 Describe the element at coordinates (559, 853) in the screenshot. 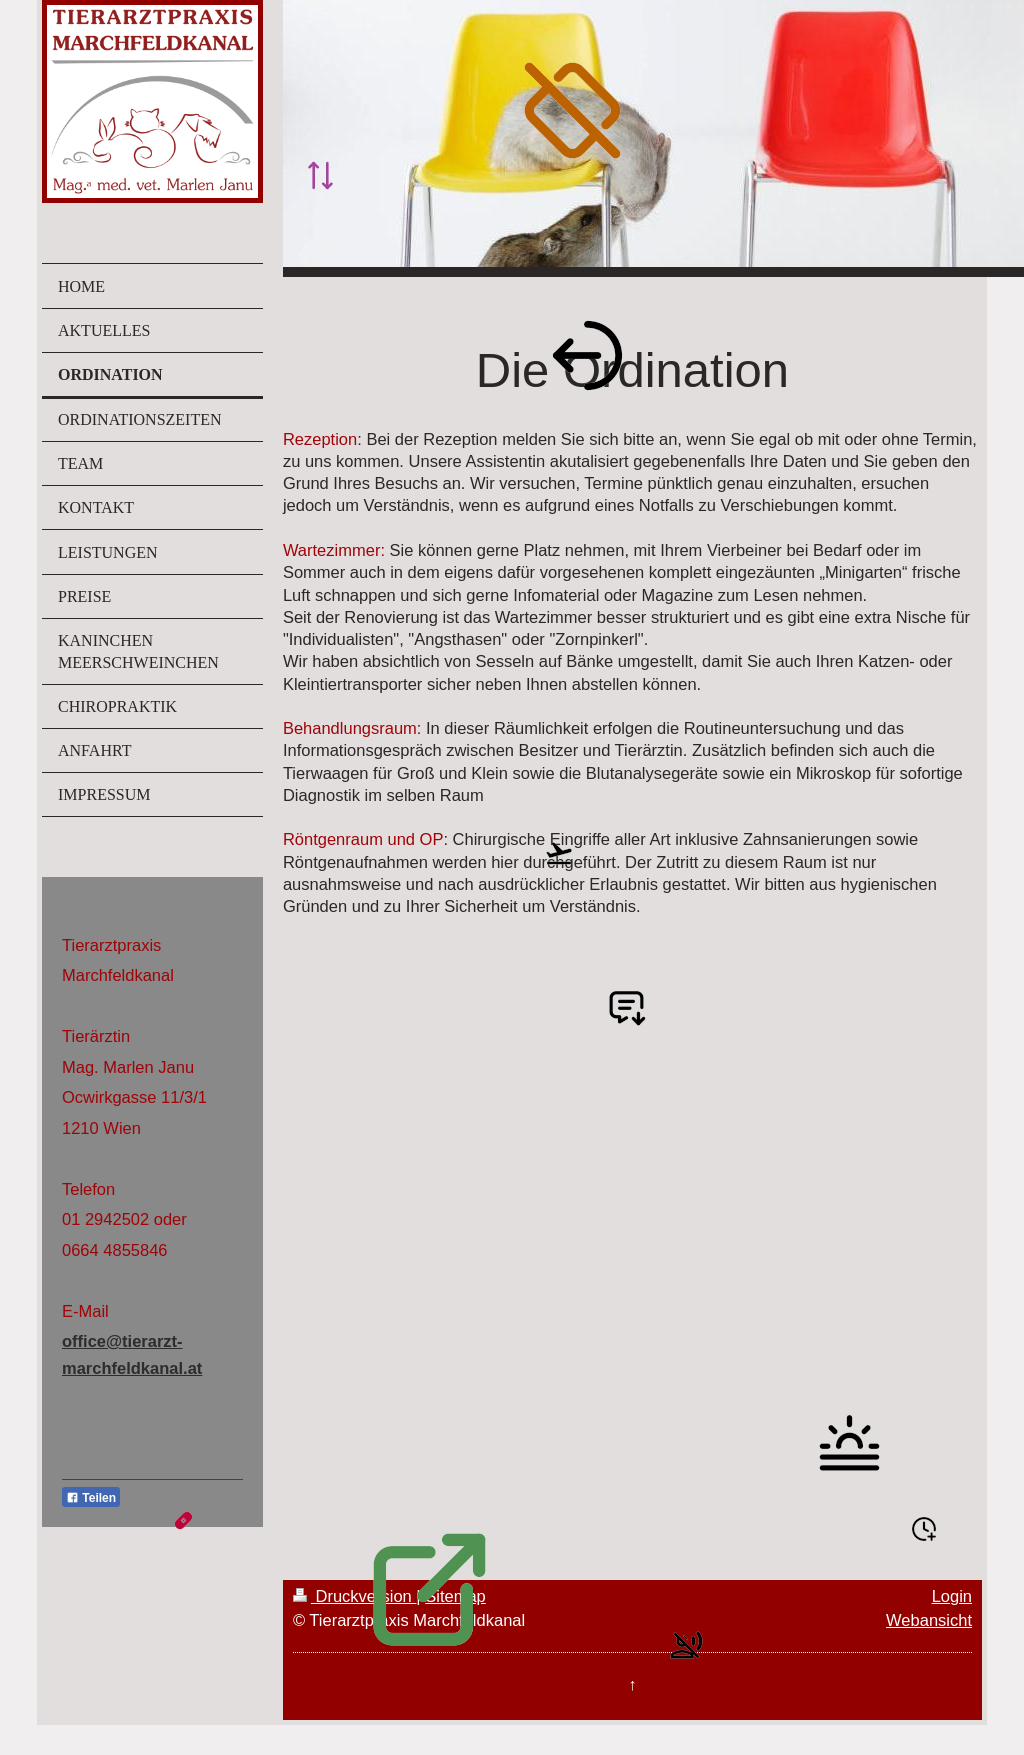

I see `view flight departure information` at that location.